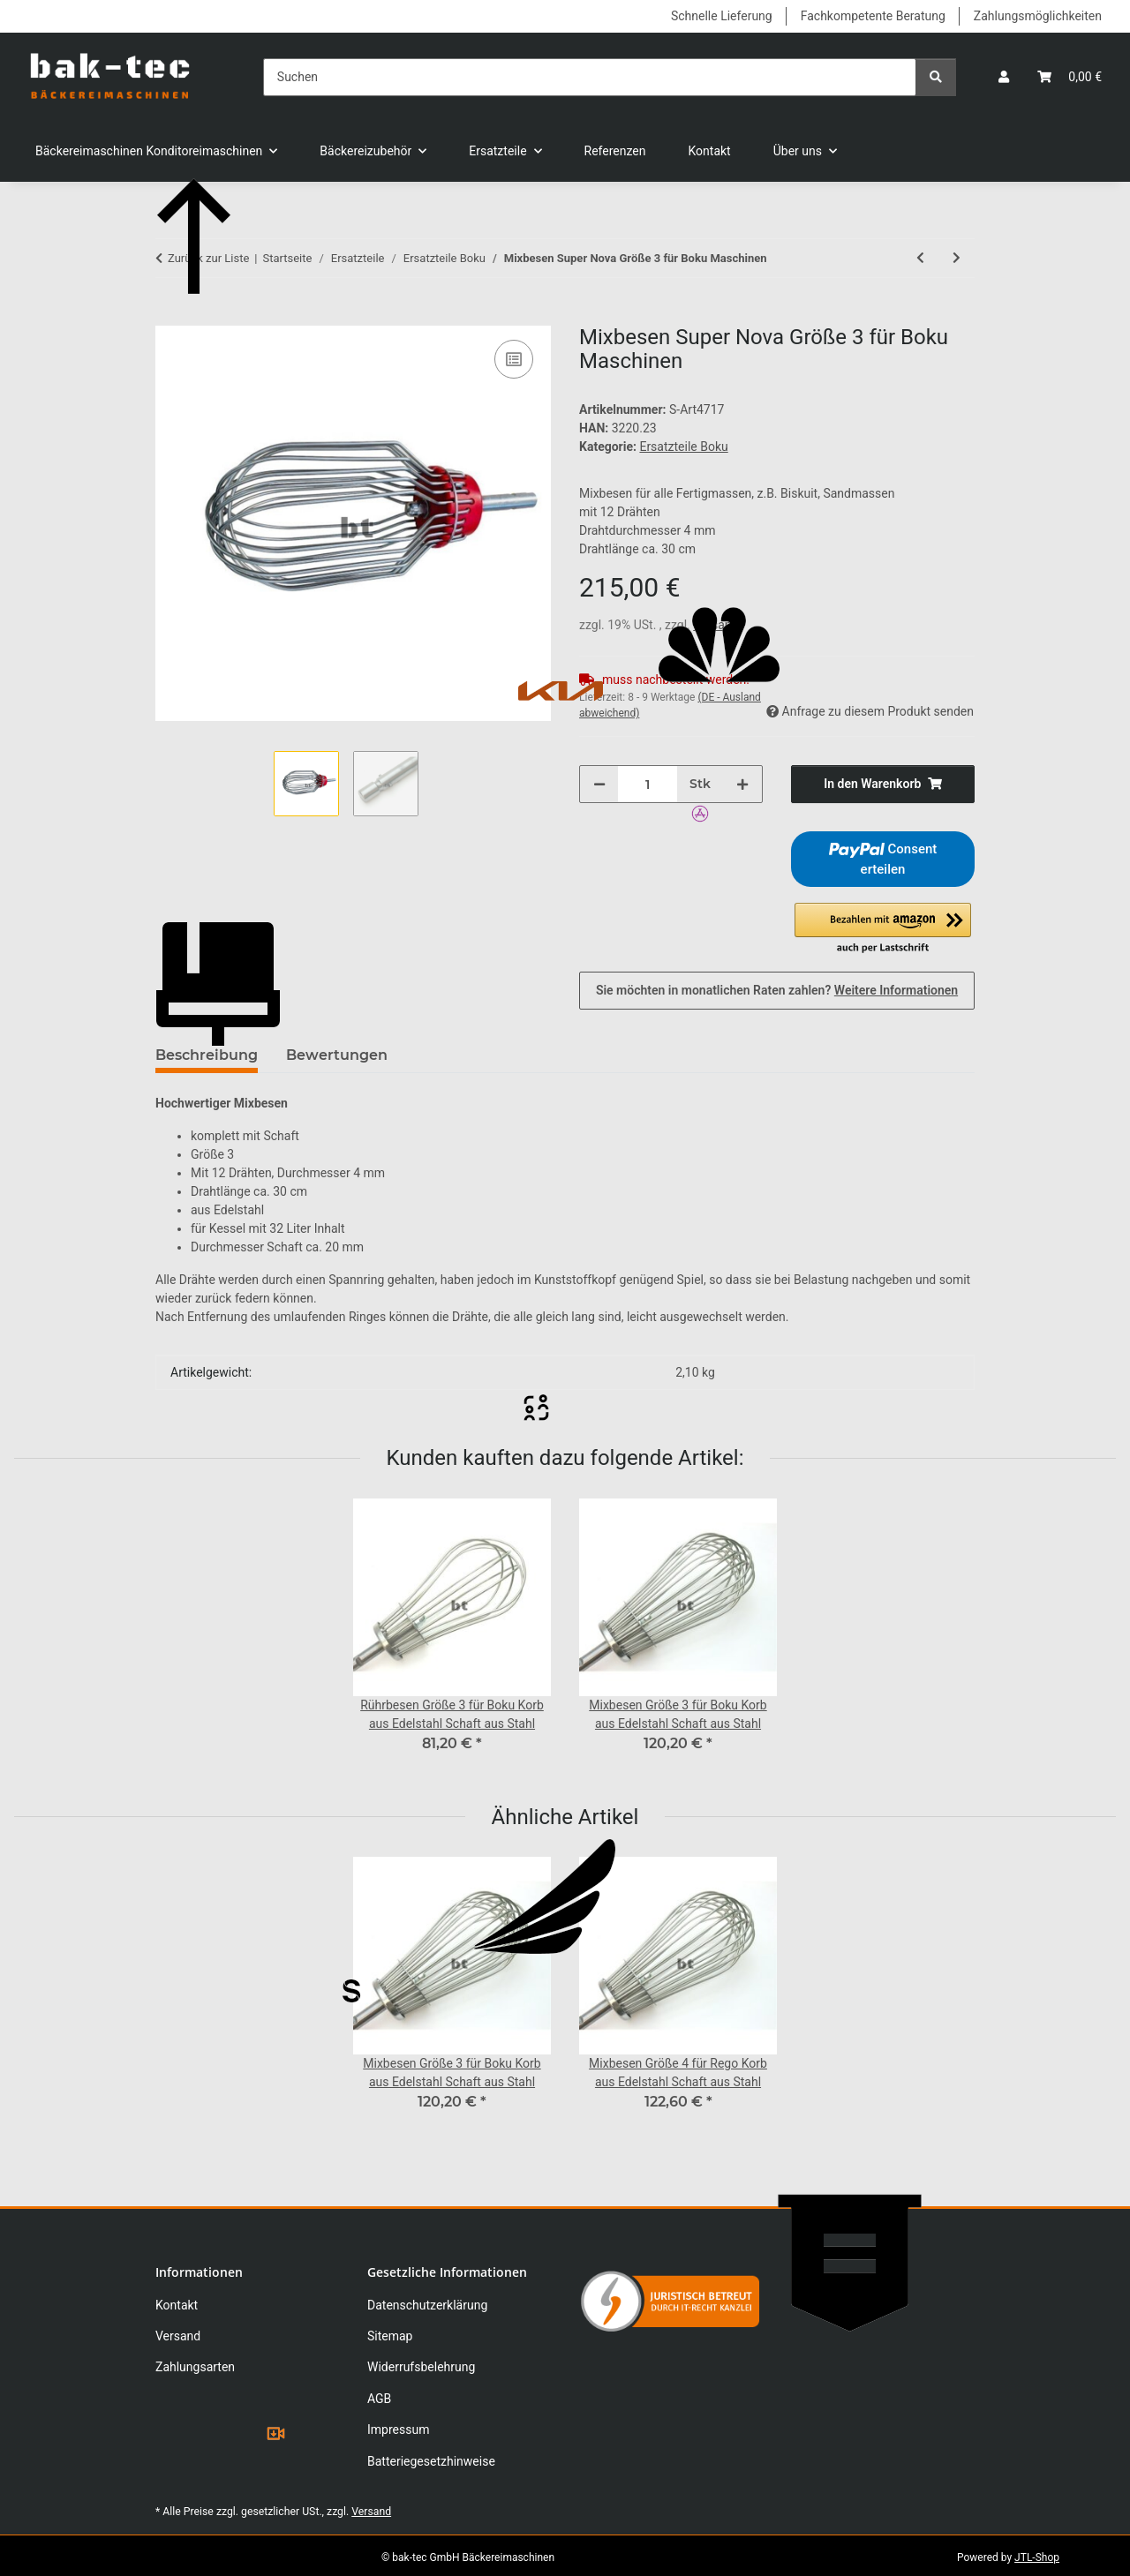 The width and height of the screenshot is (1130, 2576). I want to click on download video to device, so click(275, 2433).